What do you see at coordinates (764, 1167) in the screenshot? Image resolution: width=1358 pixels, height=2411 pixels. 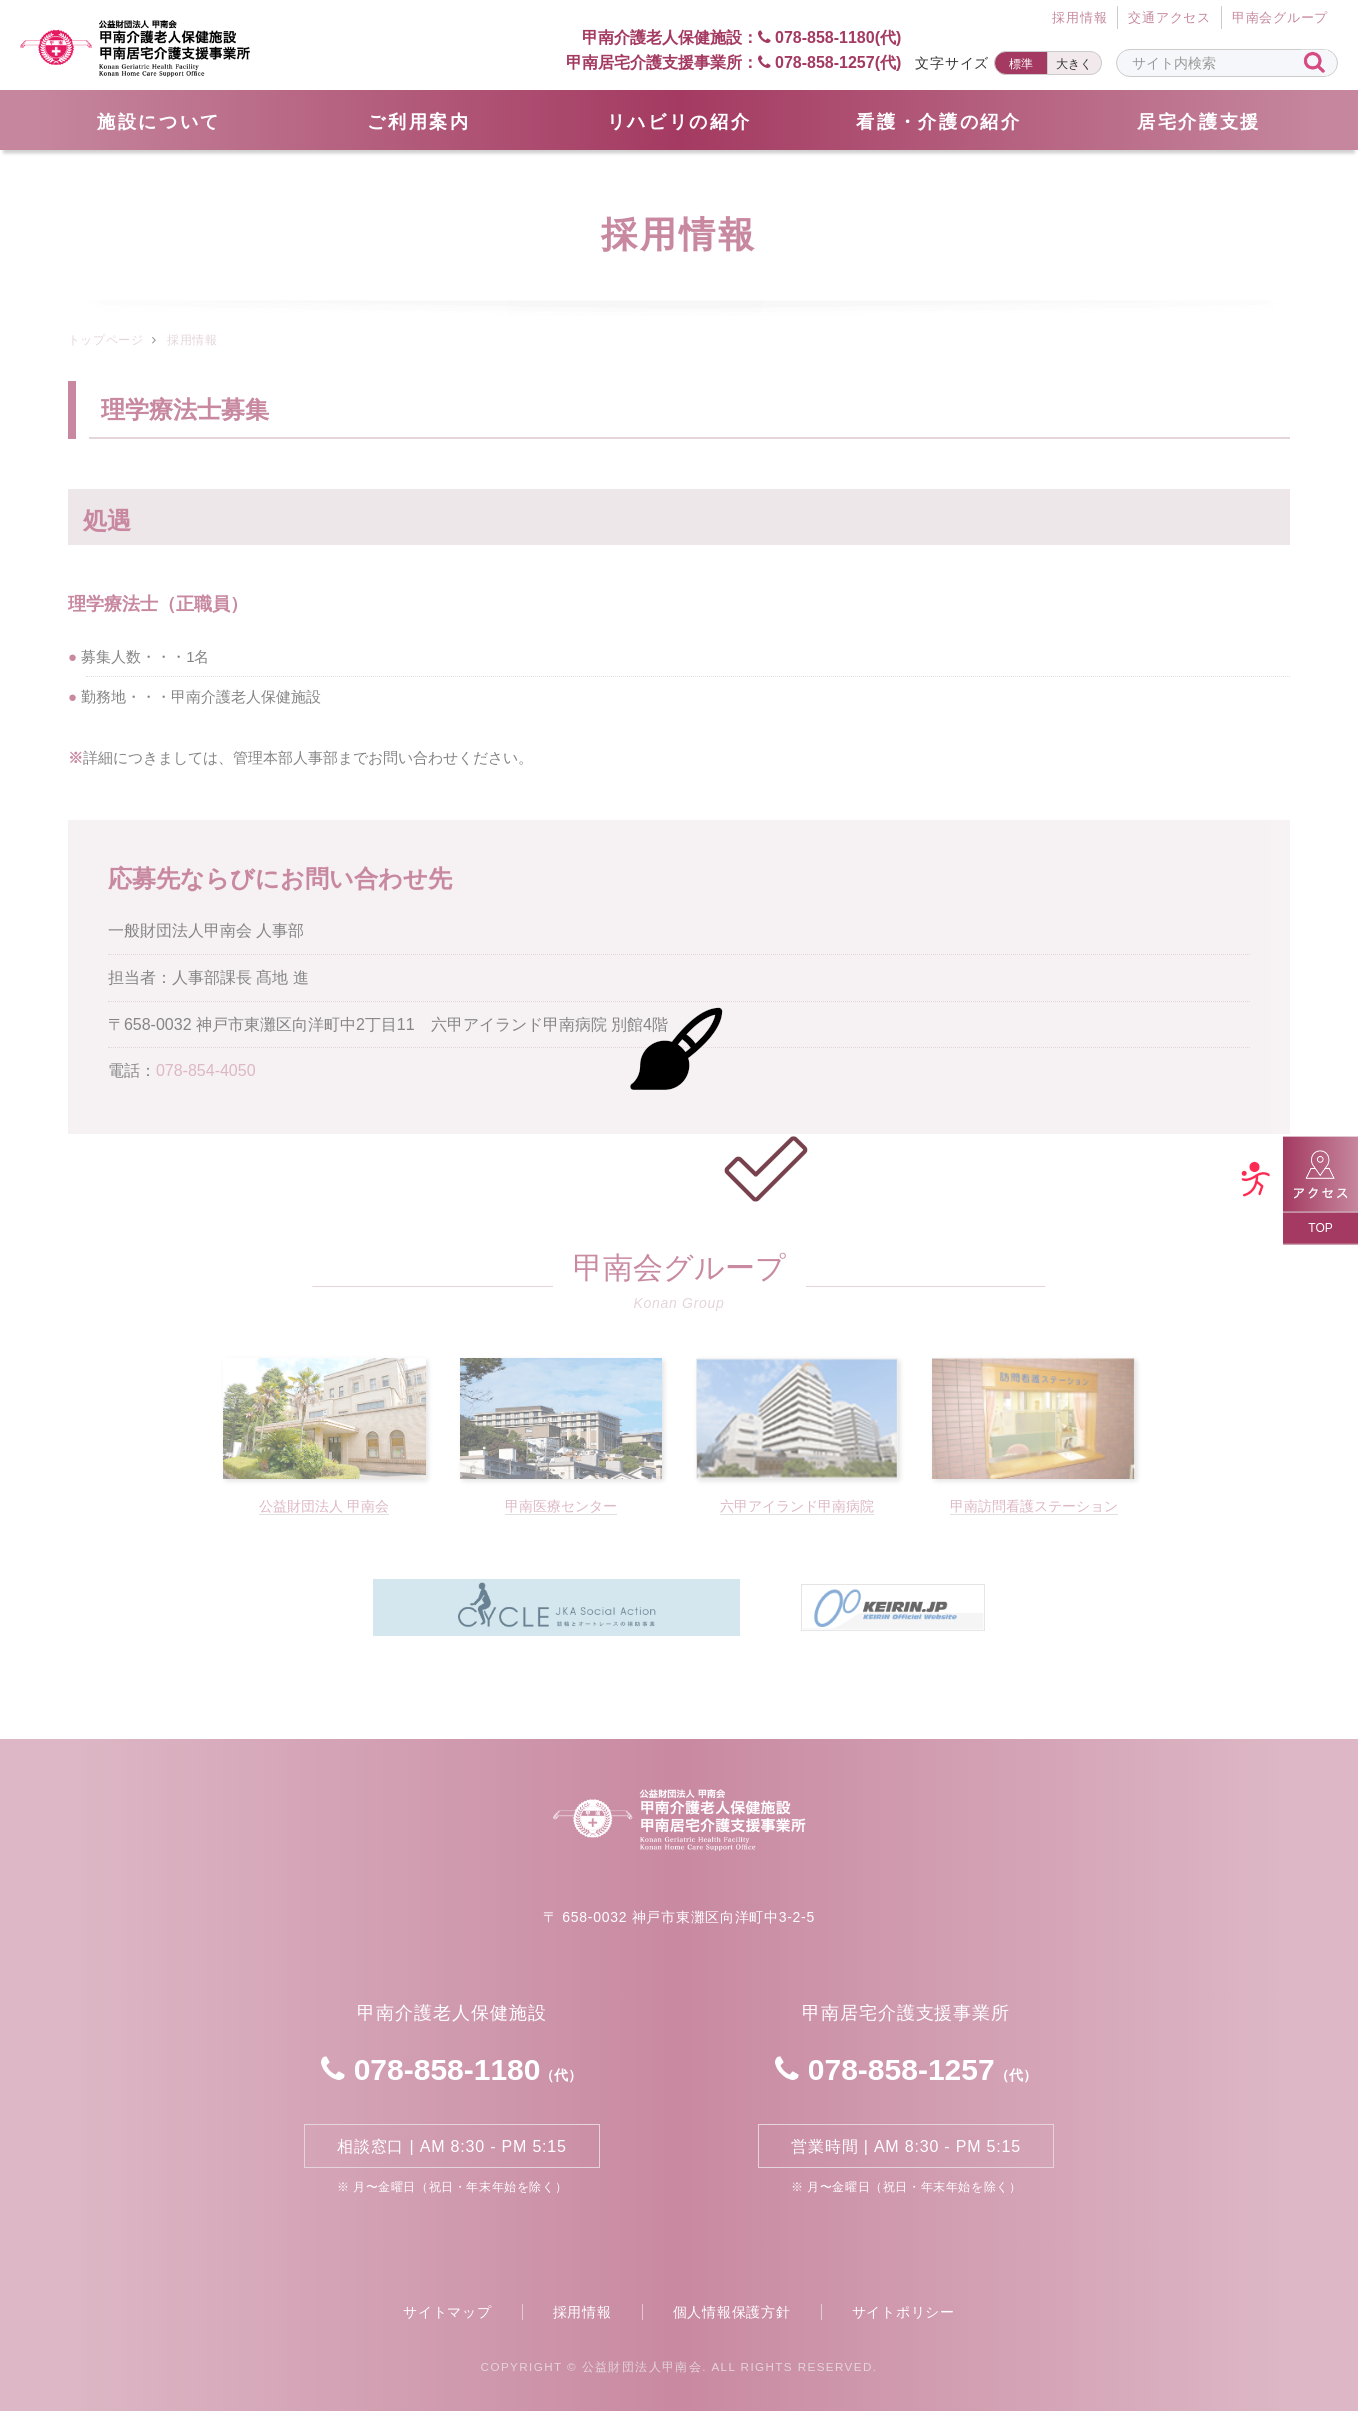 I see `confirm or submit an action` at bounding box center [764, 1167].